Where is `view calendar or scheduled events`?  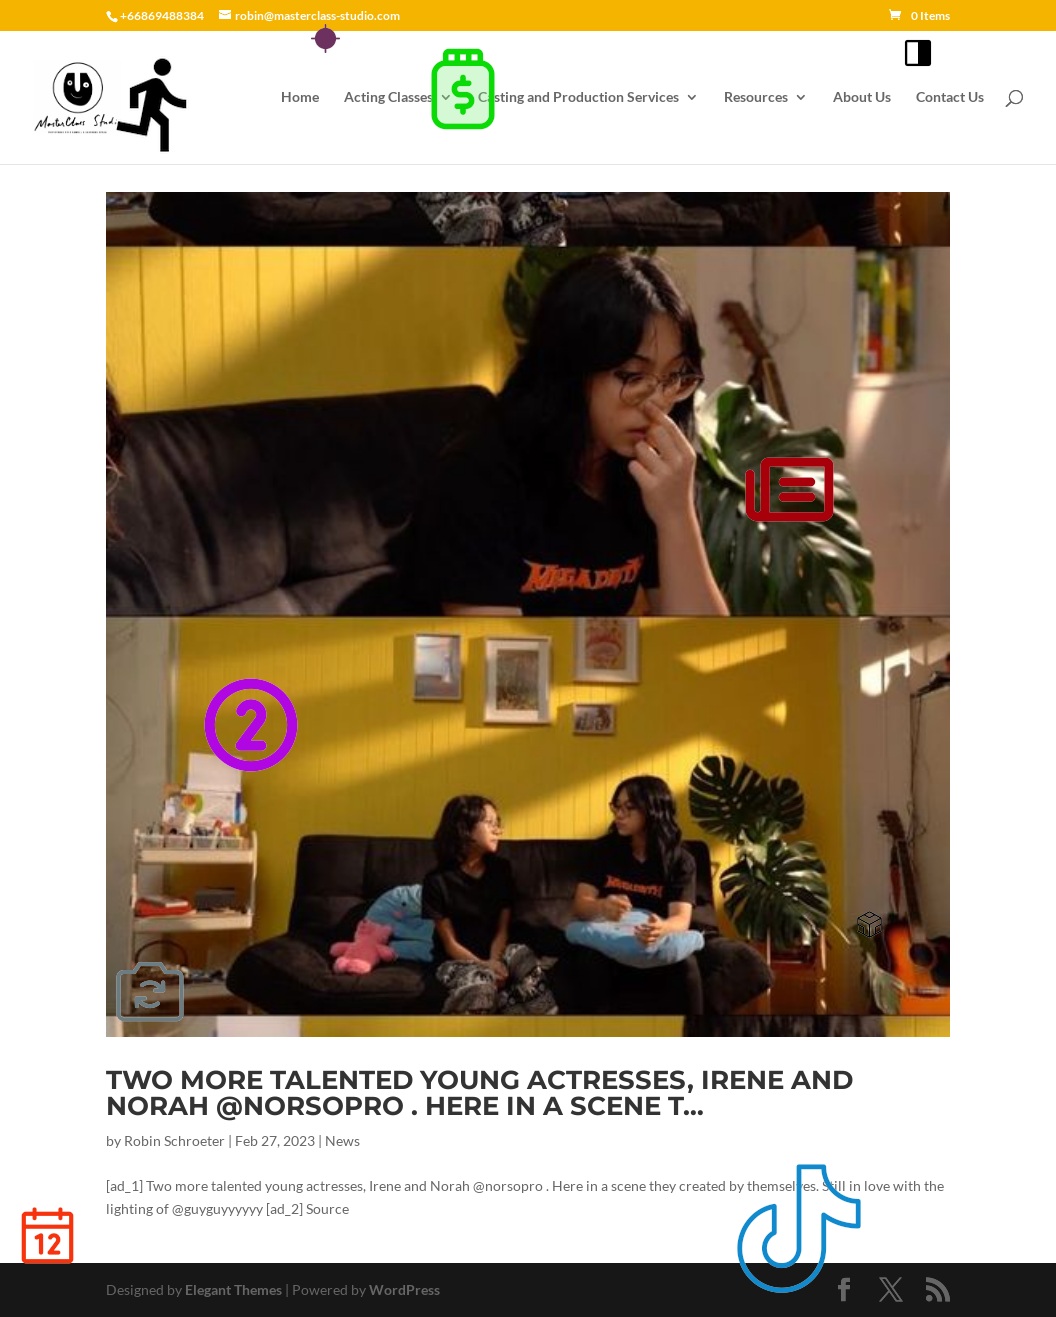
view calendar or scheduled events is located at coordinates (47, 1237).